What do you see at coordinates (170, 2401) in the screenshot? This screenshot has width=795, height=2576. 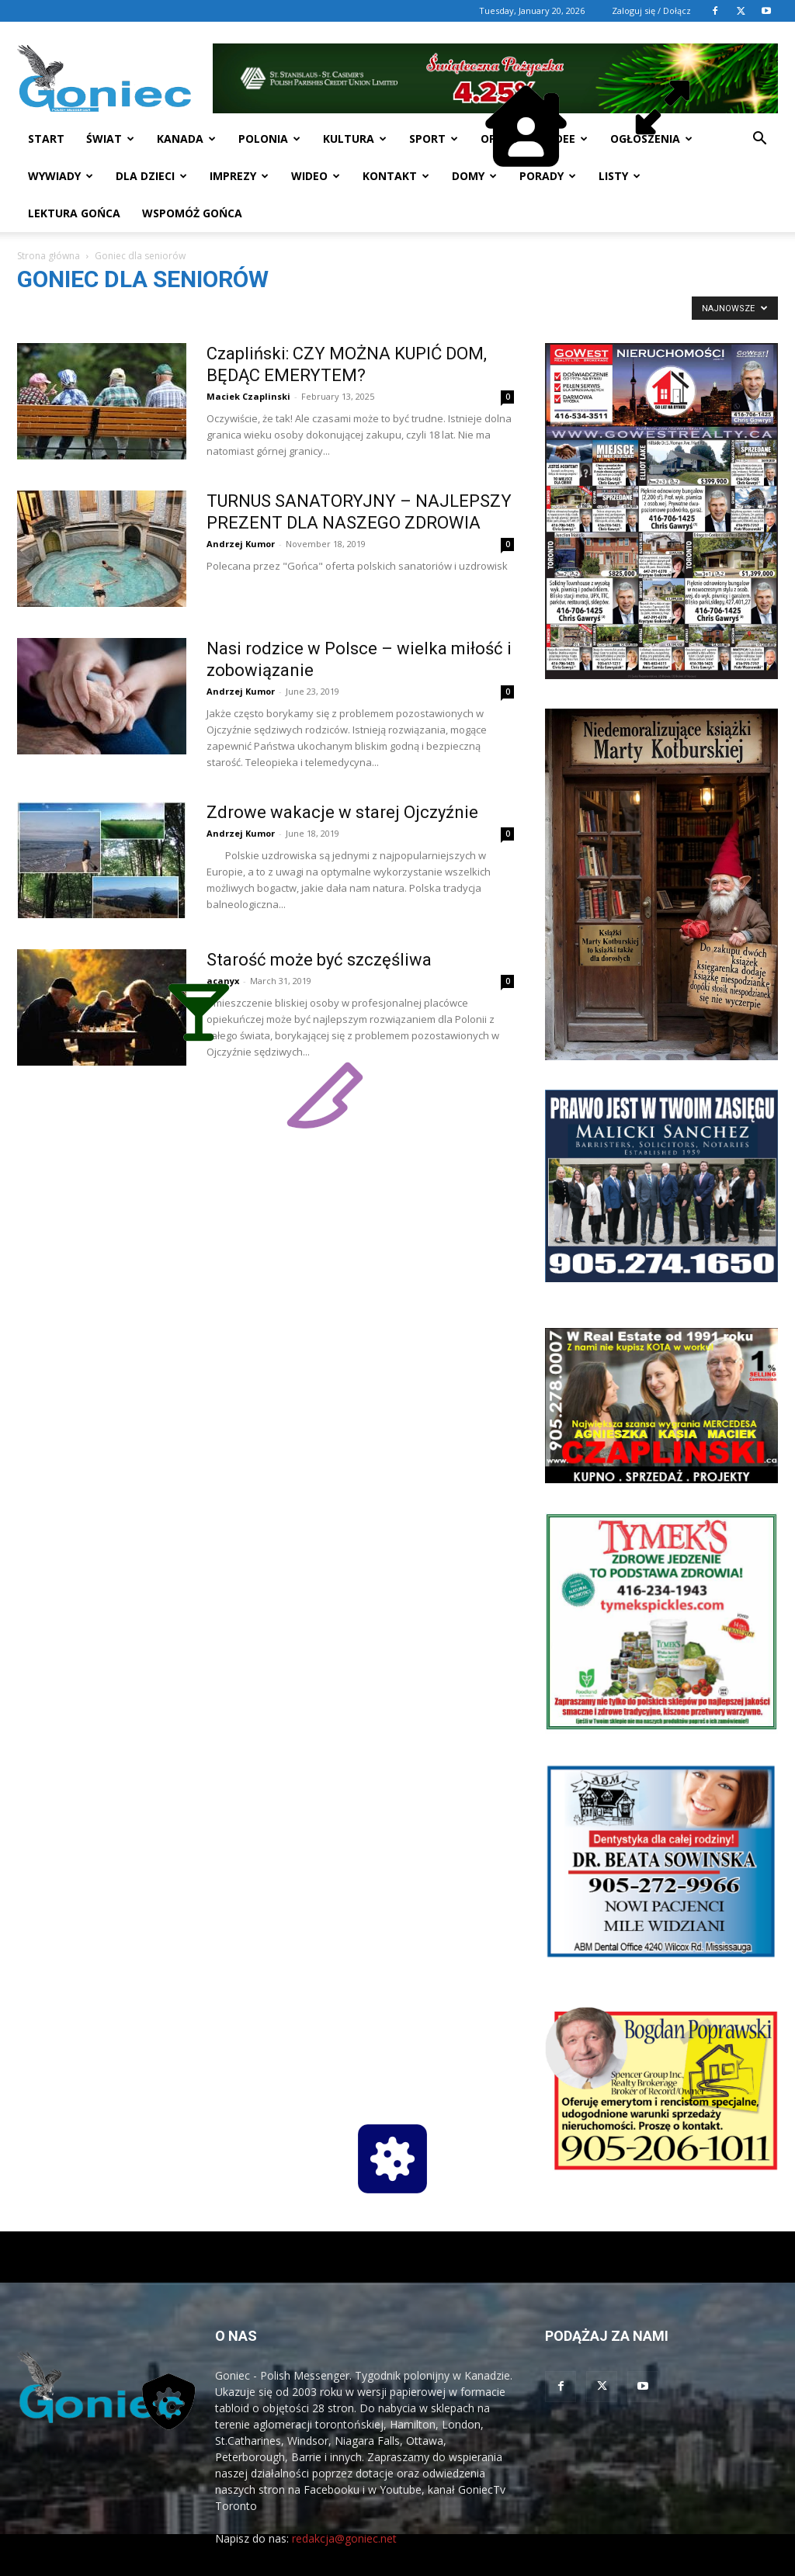 I see `virus protection or antivirus security status` at bounding box center [170, 2401].